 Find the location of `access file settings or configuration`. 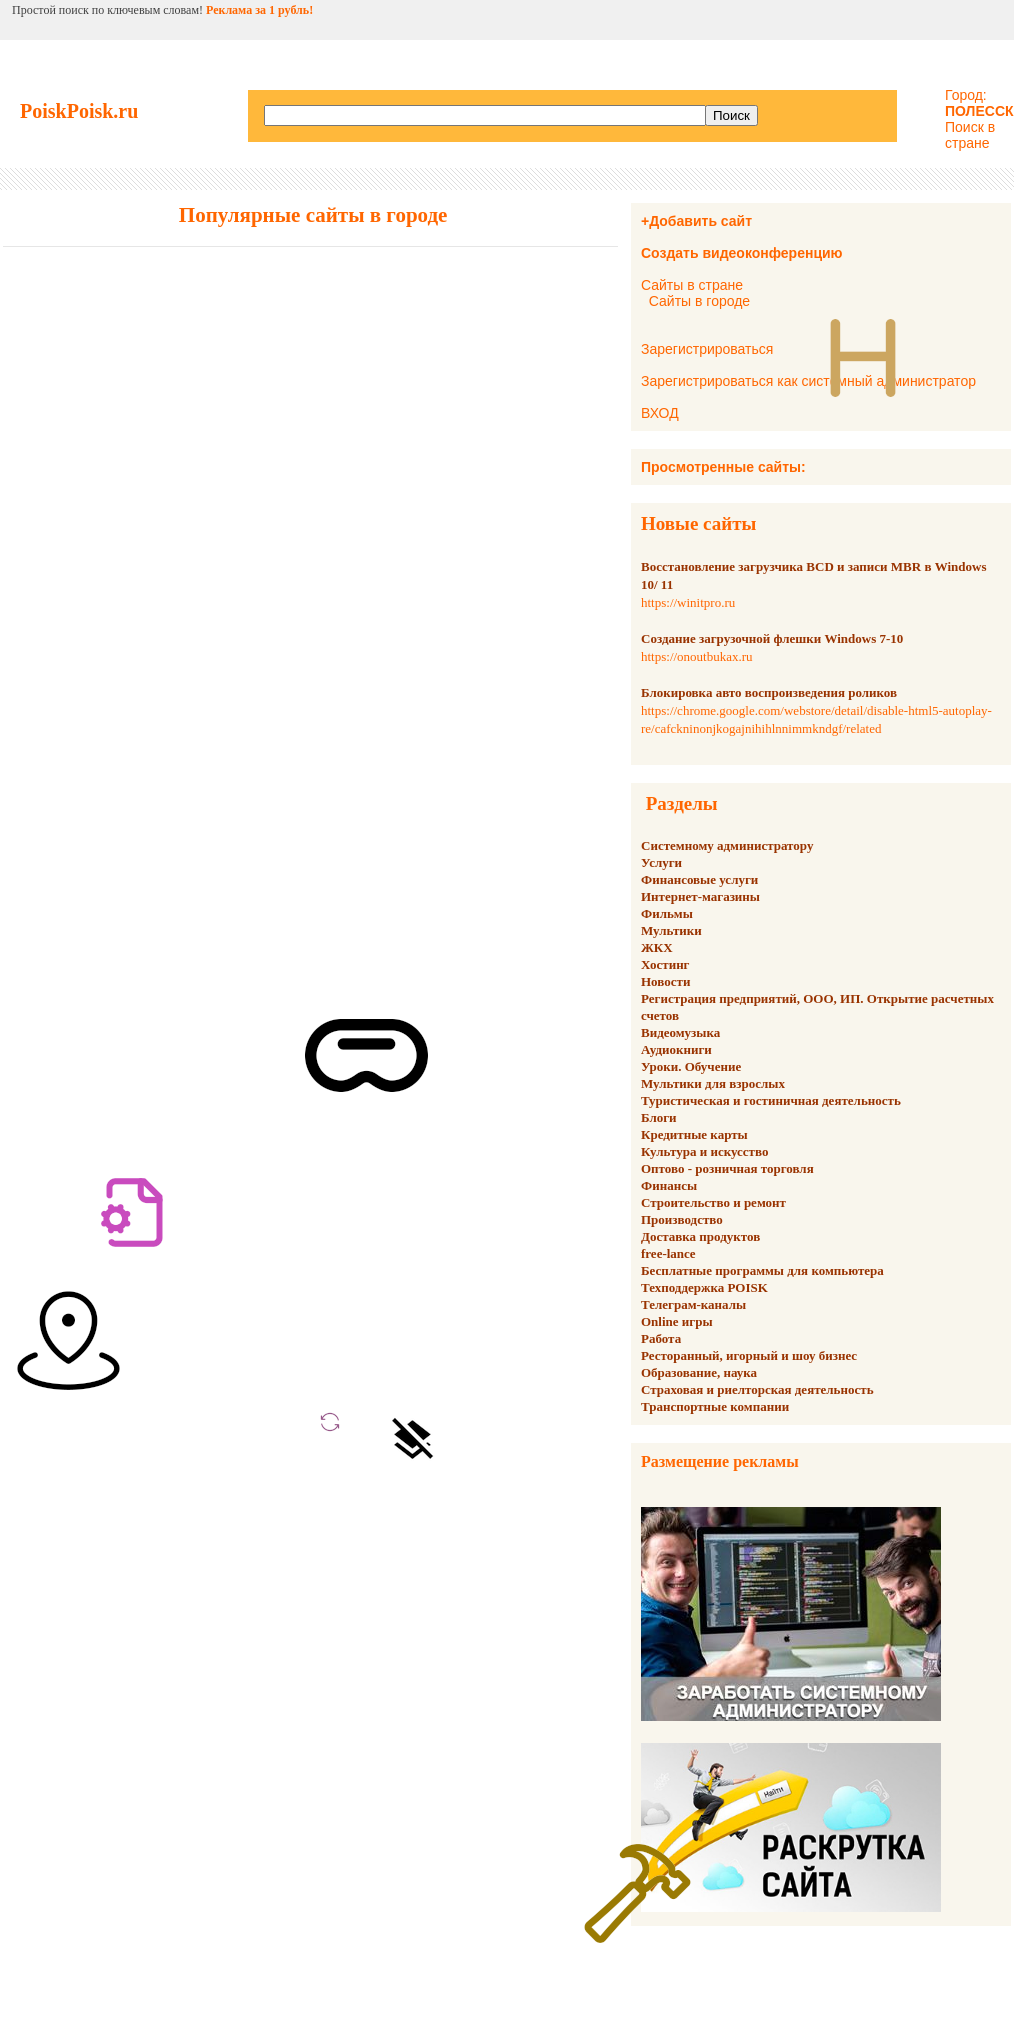

access file settings or configuration is located at coordinates (134, 1212).